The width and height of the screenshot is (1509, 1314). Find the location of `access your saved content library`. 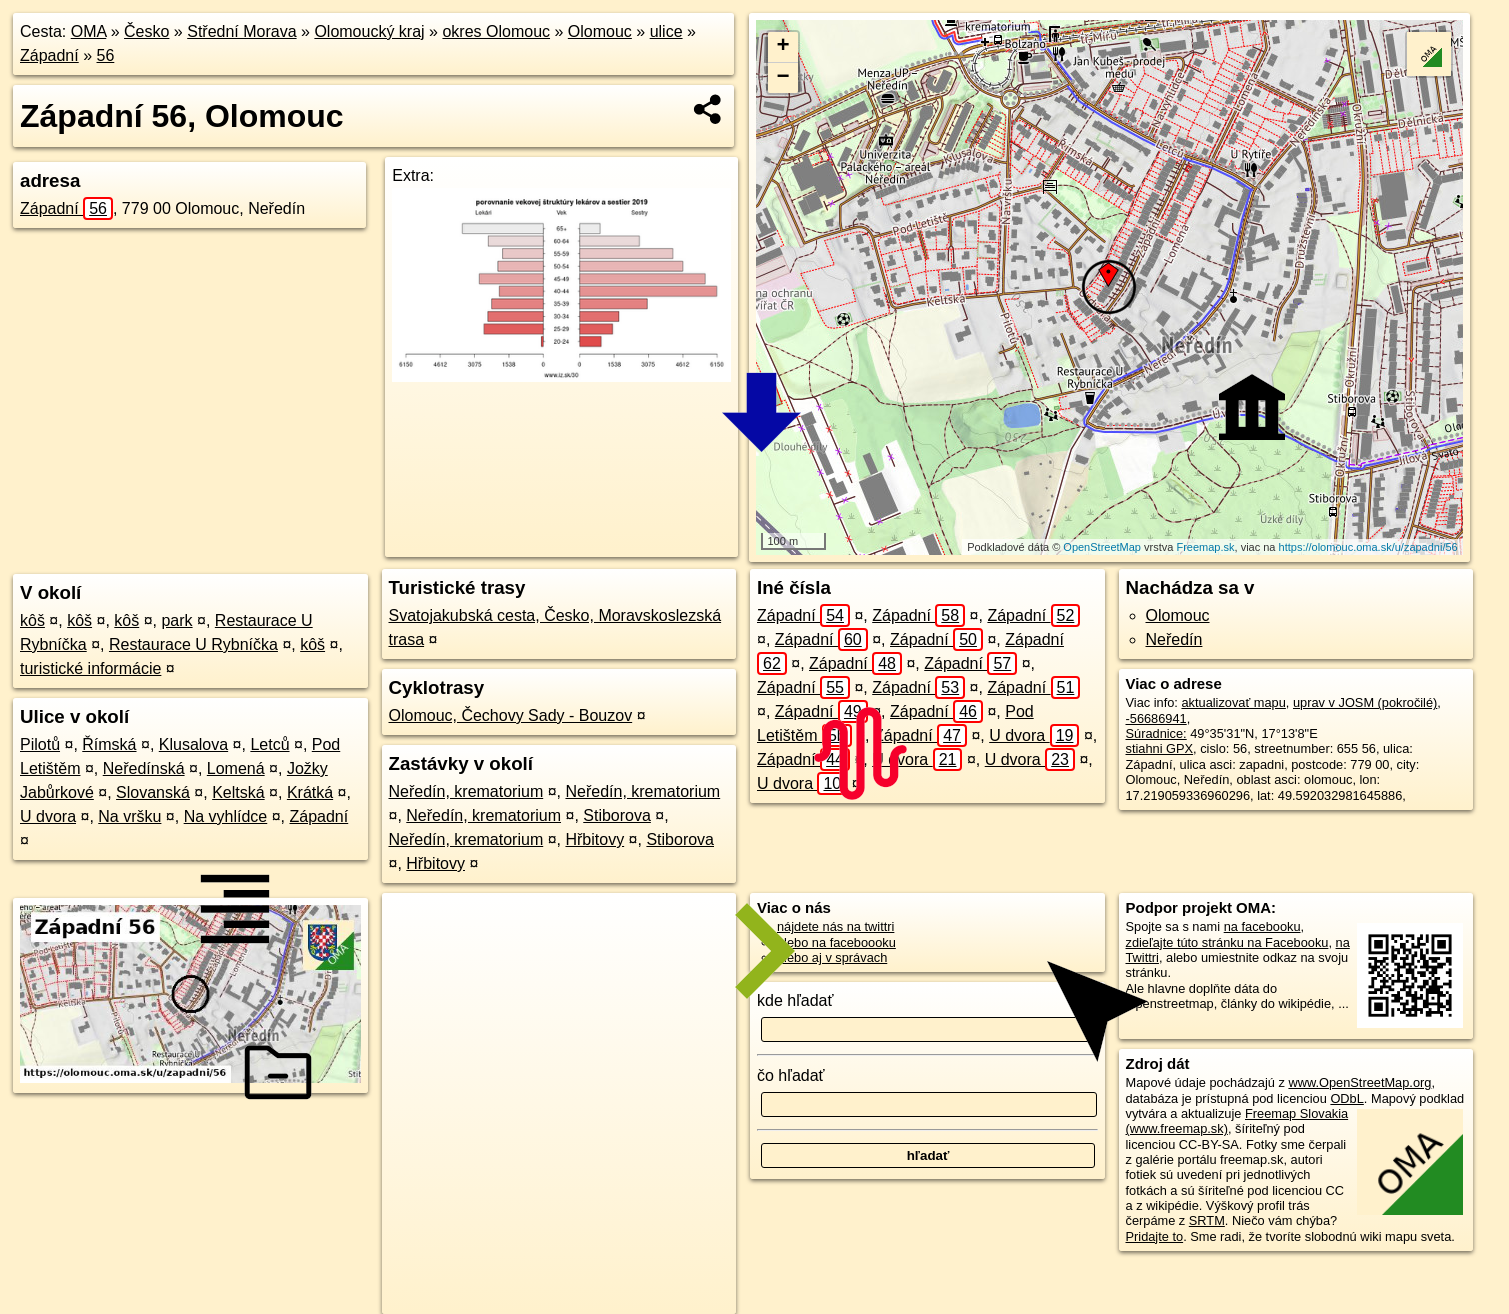

access your saved content library is located at coordinates (1252, 407).